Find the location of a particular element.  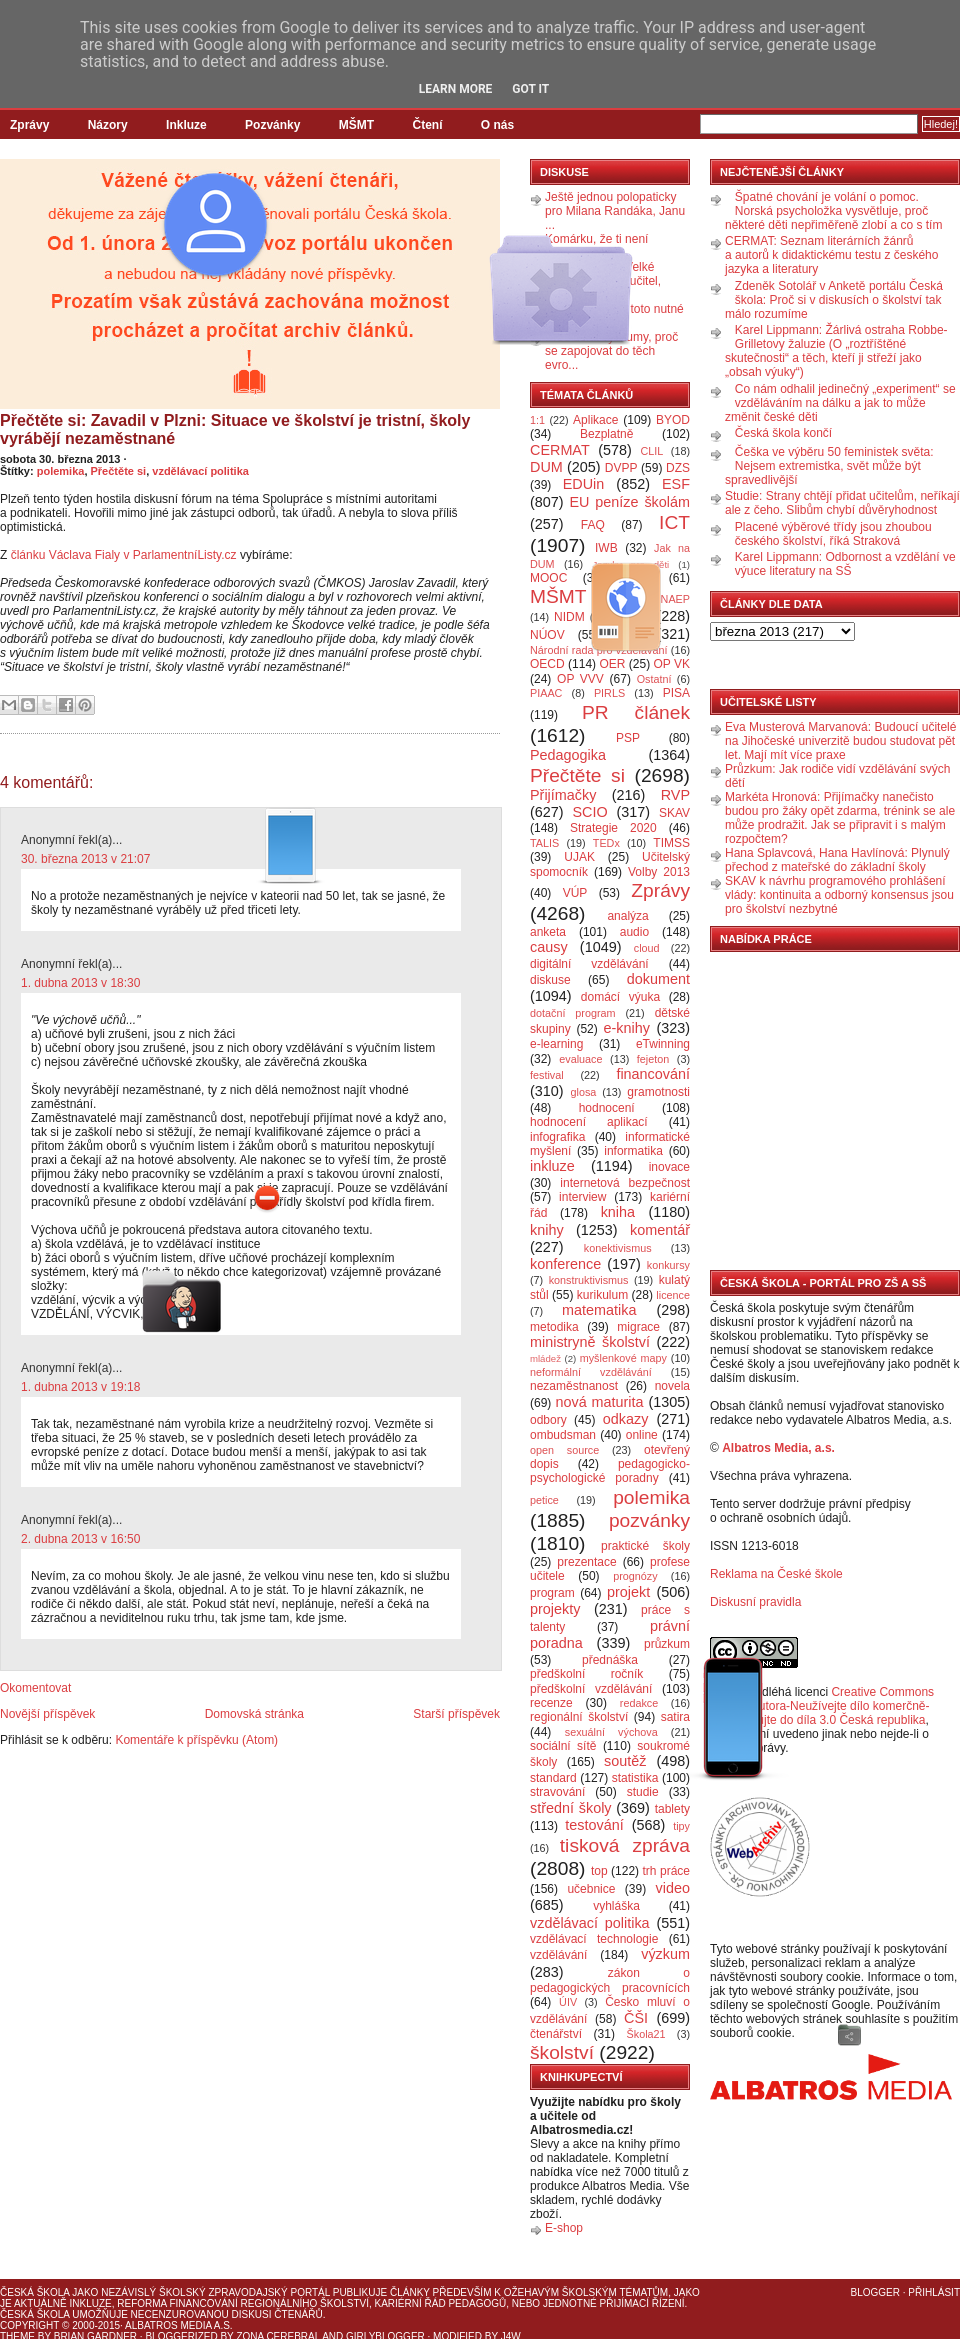

open your public shared folder is located at coordinates (849, 2034).